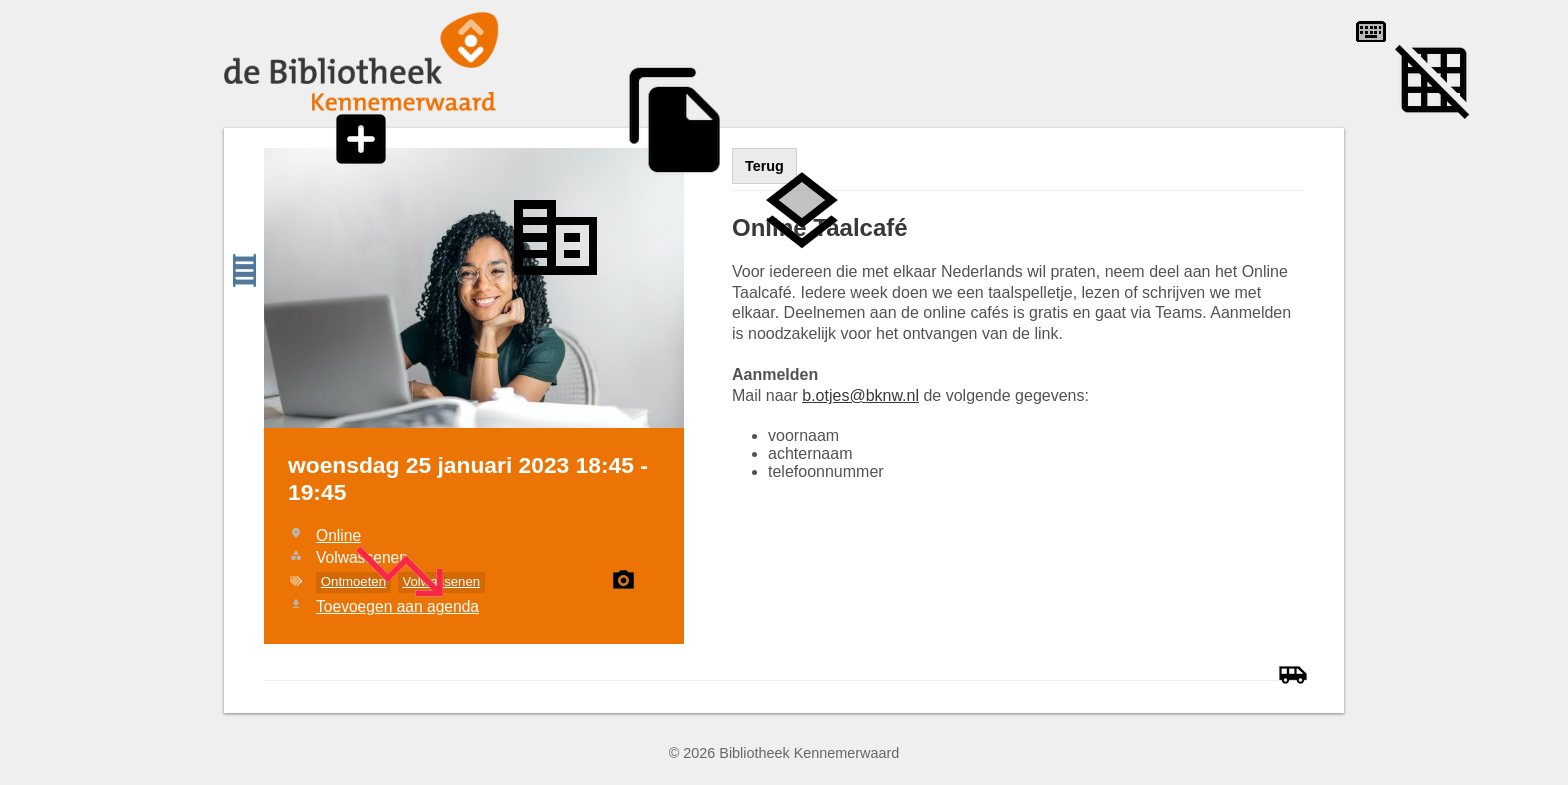  Describe the element at coordinates (555, 237) in the screenshot. I see `view organization or company settings` at that location.